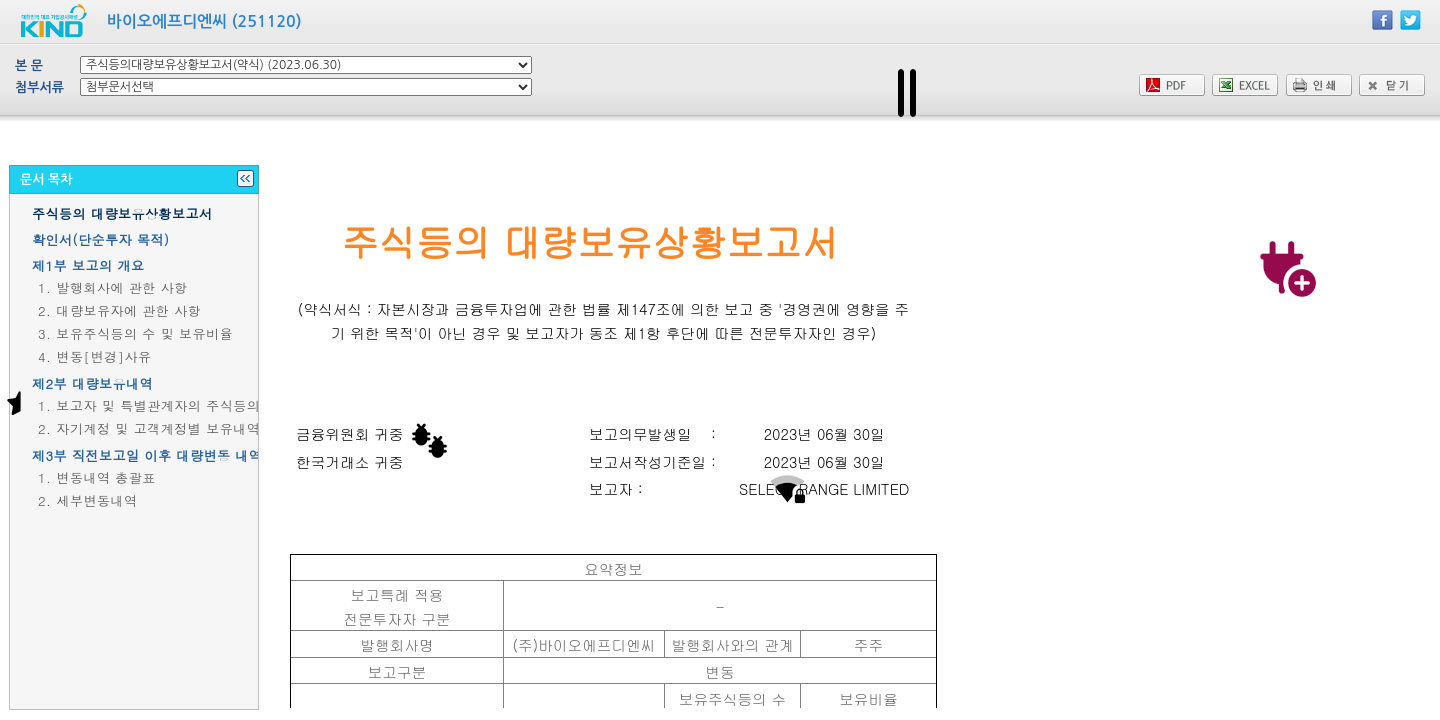 The image size is (1440, 720). I want to click on indicates a partial or half-star rating, so click(20, 404).